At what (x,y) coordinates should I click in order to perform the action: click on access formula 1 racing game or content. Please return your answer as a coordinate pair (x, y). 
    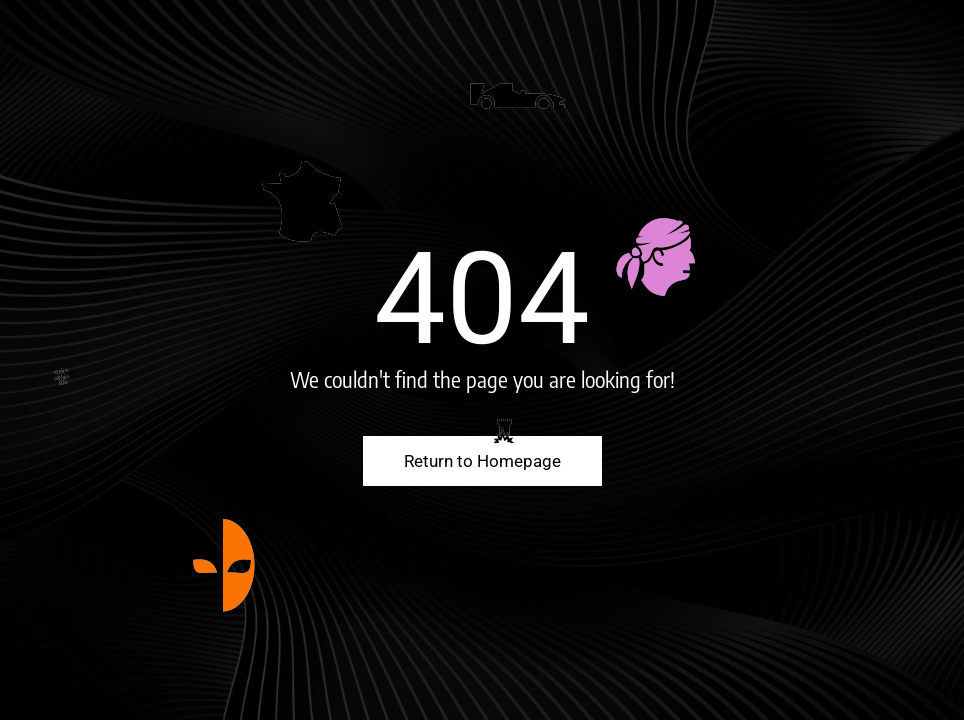
    Looking at the image, I should click on (518, 96).